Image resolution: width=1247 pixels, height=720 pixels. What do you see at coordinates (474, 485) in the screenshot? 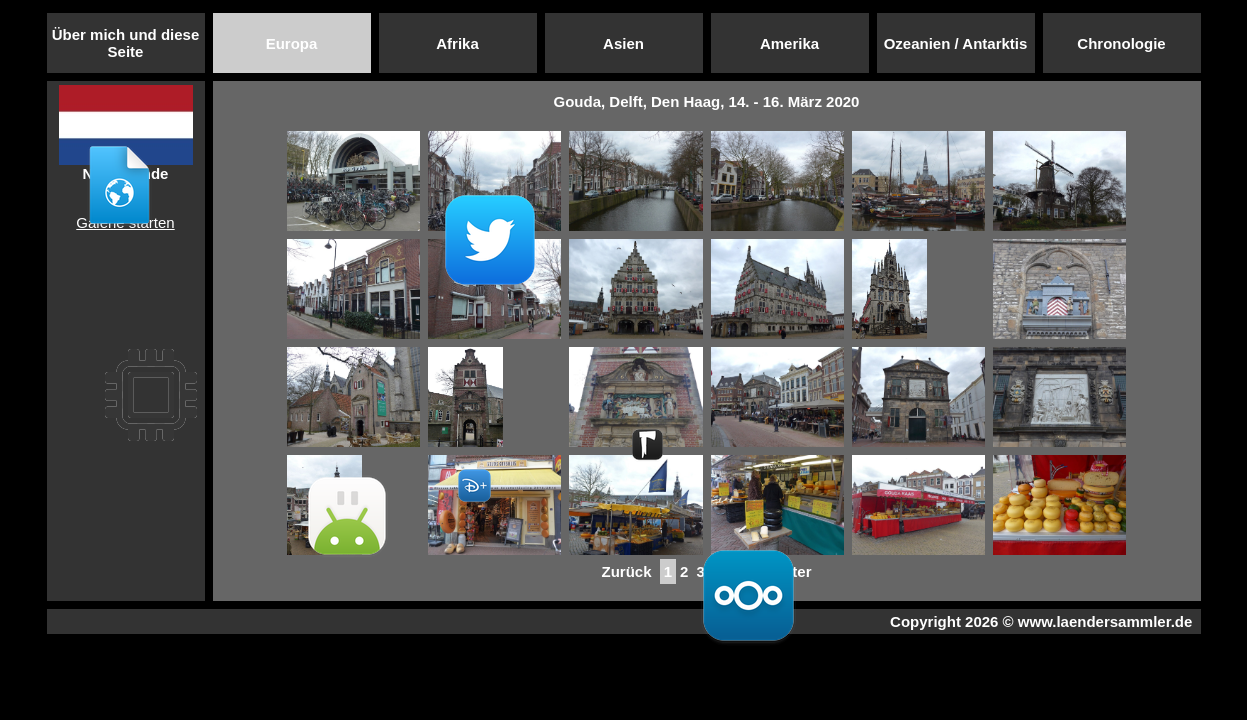
I see `open the Disney+ streaming app` at bounding box center [474, 485].